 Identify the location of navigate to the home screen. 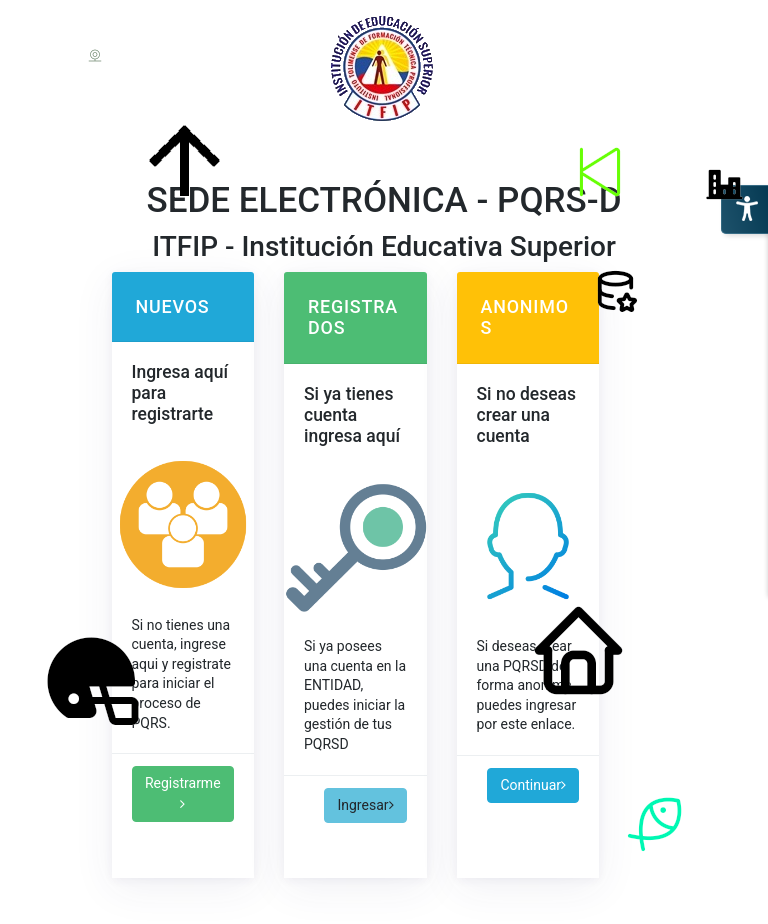
(578, 650).